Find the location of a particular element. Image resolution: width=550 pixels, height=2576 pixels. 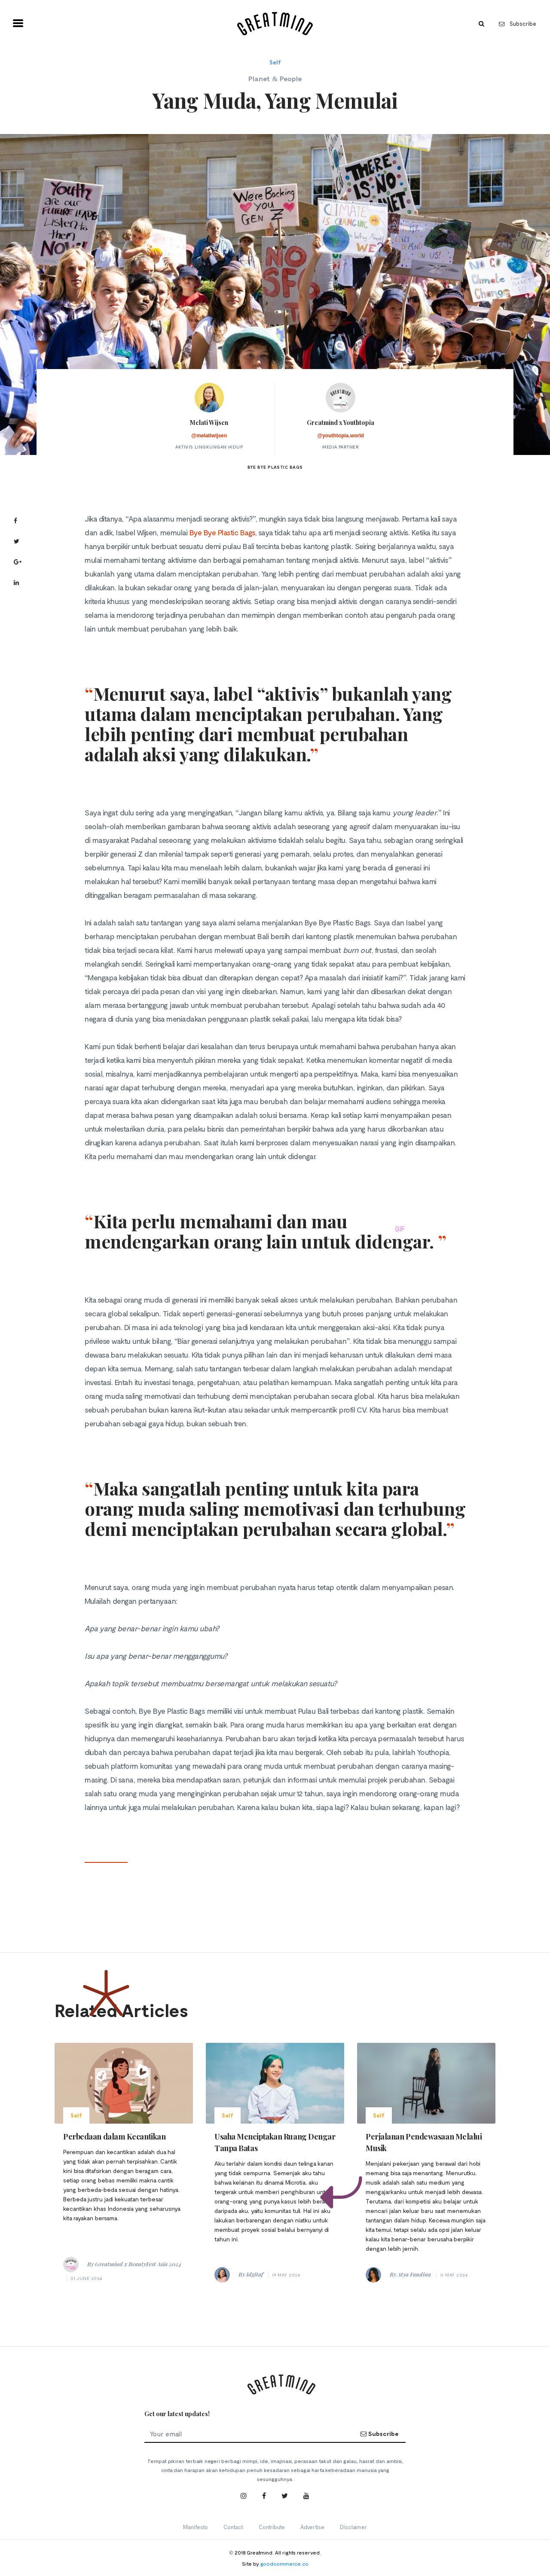

reply to a message is located at coordinates (341, 2192).